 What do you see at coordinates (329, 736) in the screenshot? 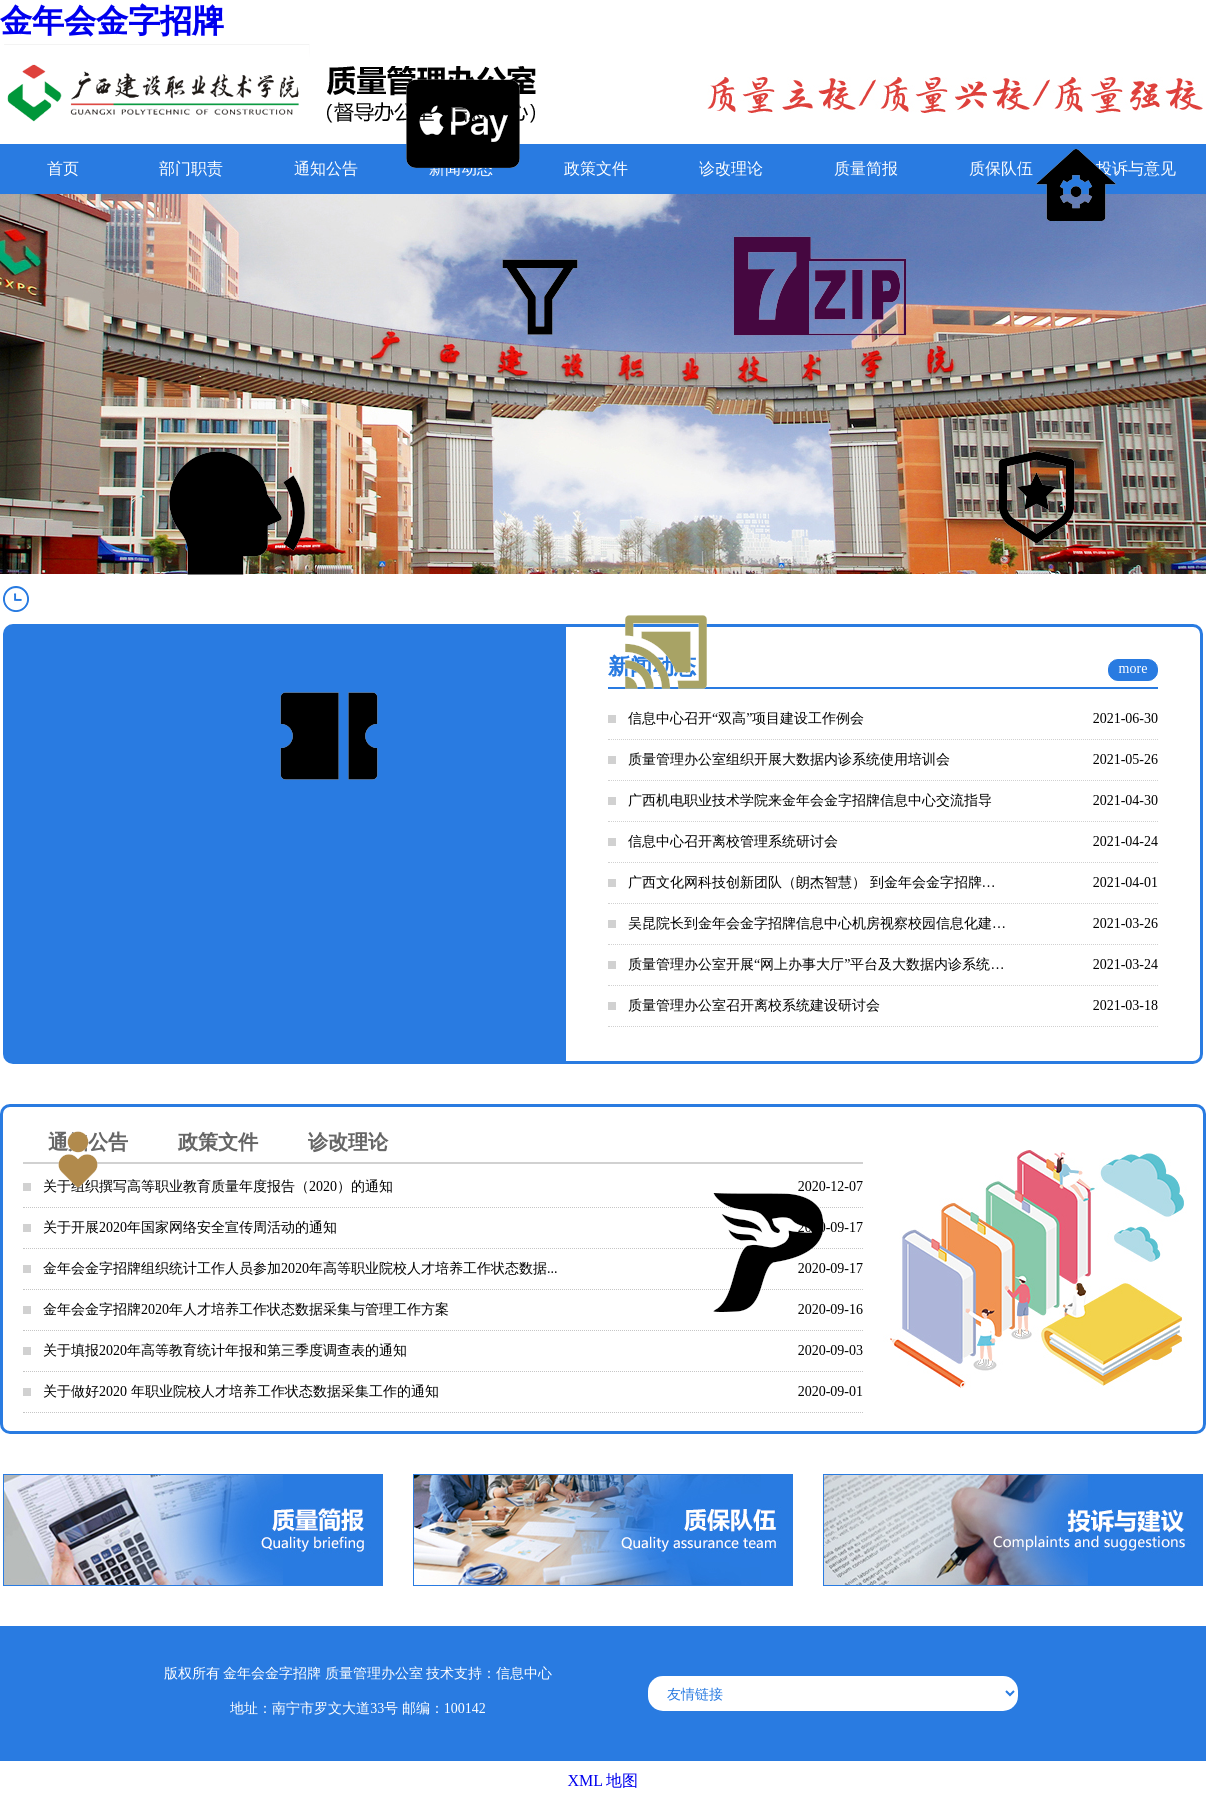
I see `view available coupons or discounts` at bounding box center [329, 736].